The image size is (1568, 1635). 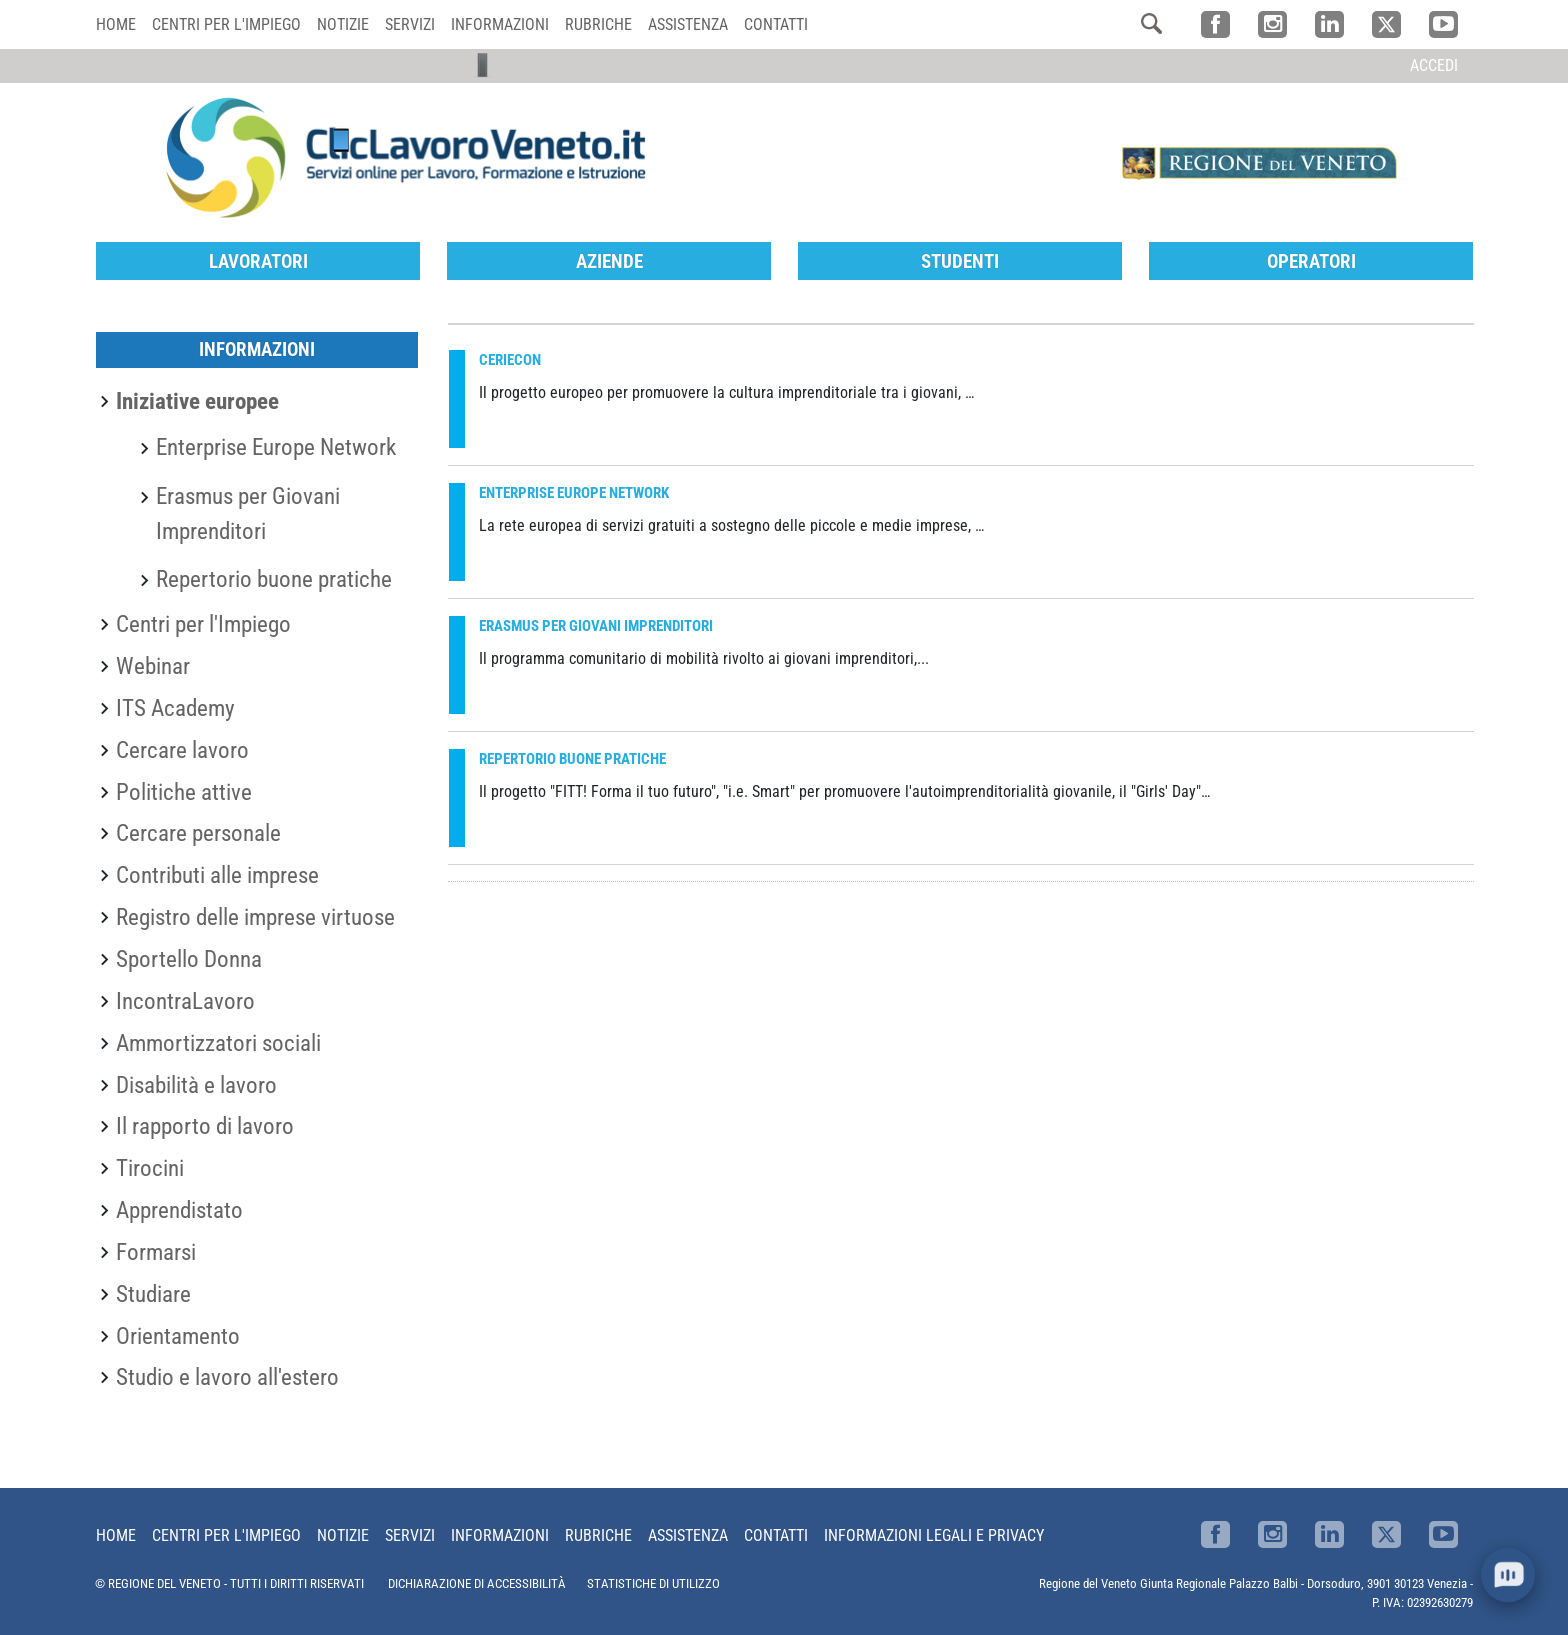 I want to click on manage connected iPad mini device, so click(x=341, y=138).